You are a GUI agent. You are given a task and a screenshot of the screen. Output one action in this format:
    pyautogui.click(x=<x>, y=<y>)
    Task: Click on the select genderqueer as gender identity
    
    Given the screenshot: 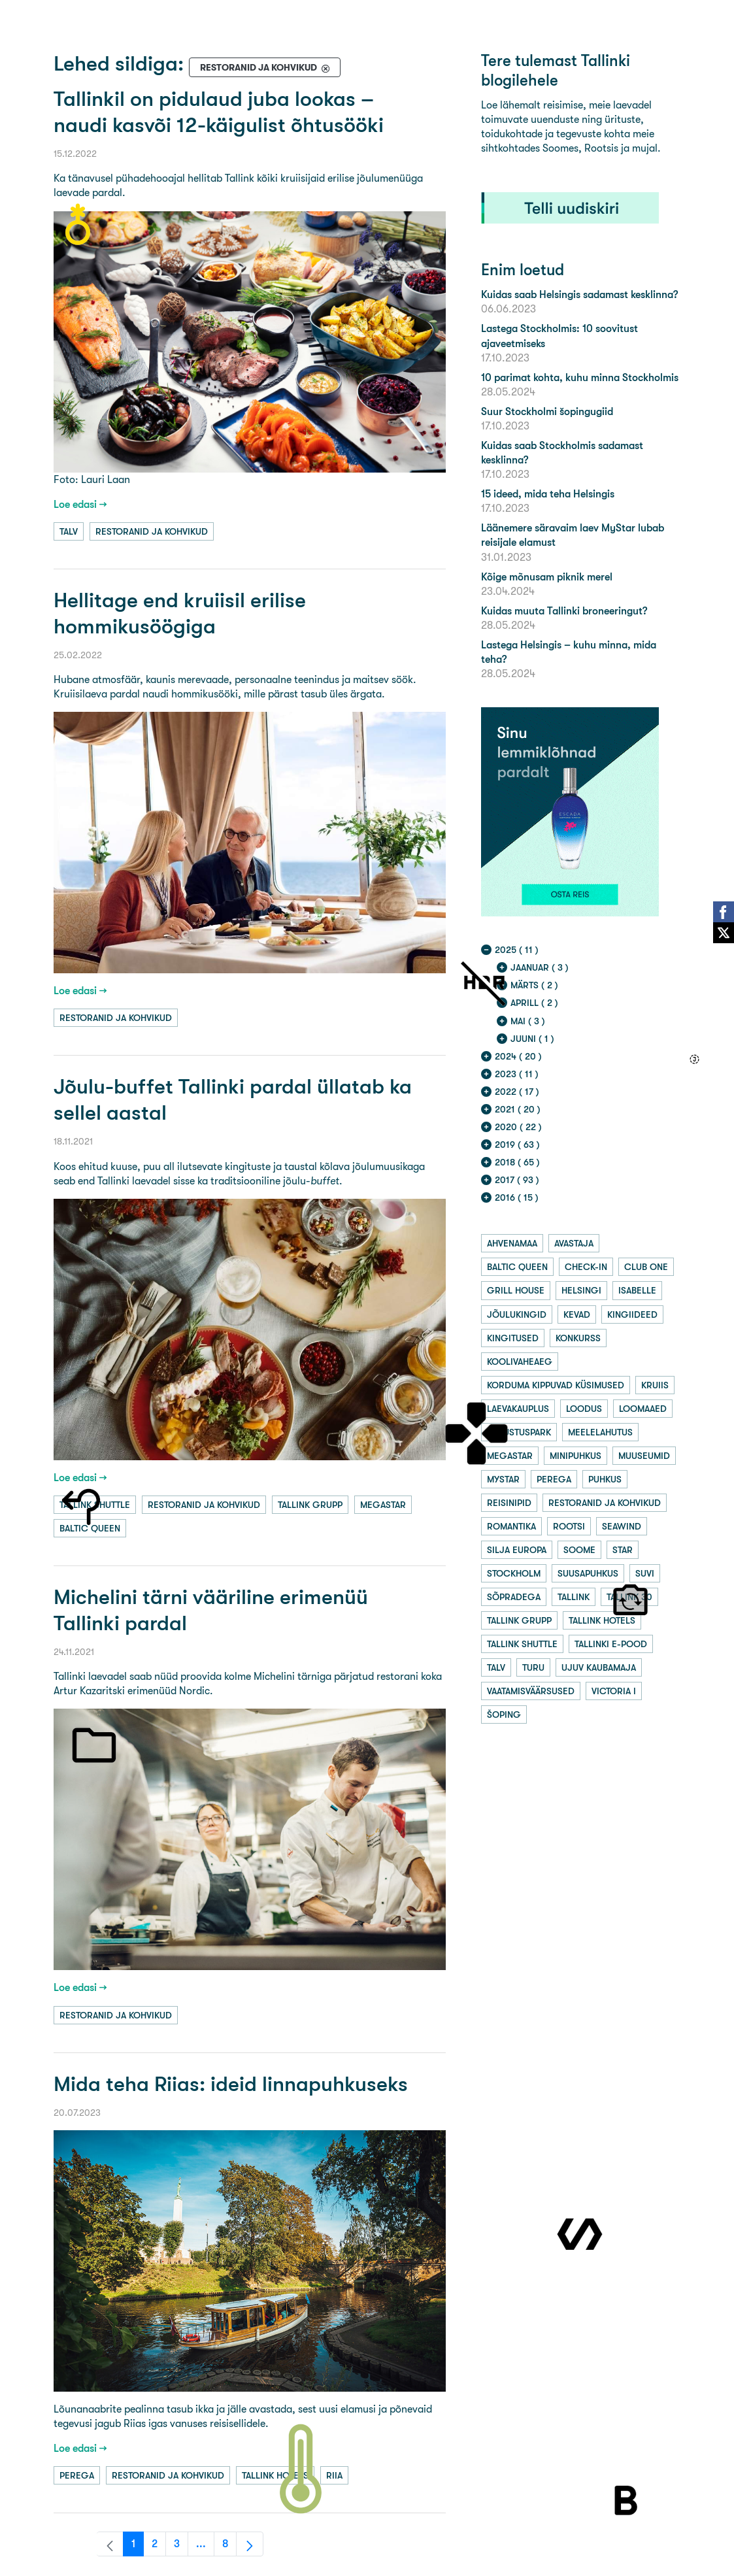 What is the action you would take?
    pyautogui.click(x=78, y=224)
    